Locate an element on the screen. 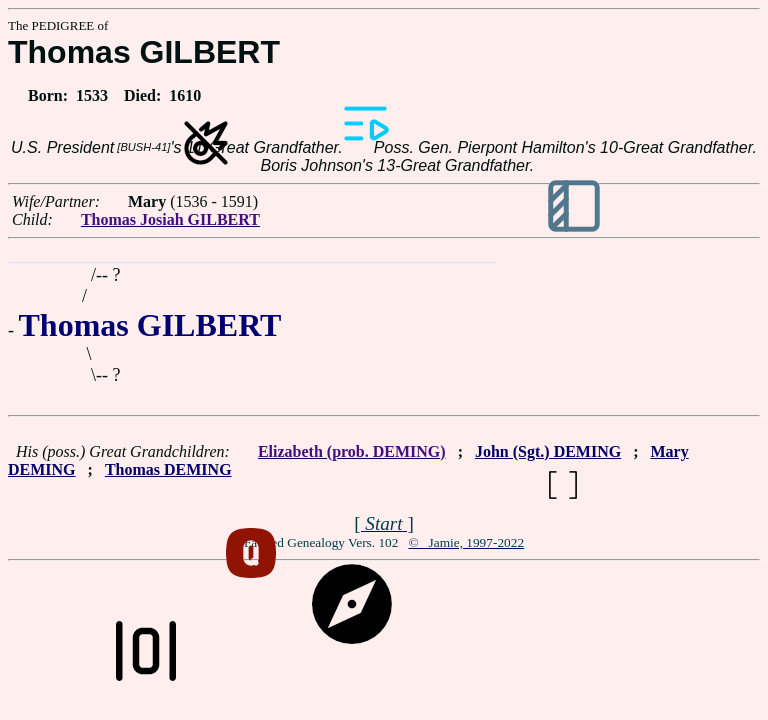 This screenshot has width=768, height=720. disable meteor or impact effects is located at coordinates (206, 143).